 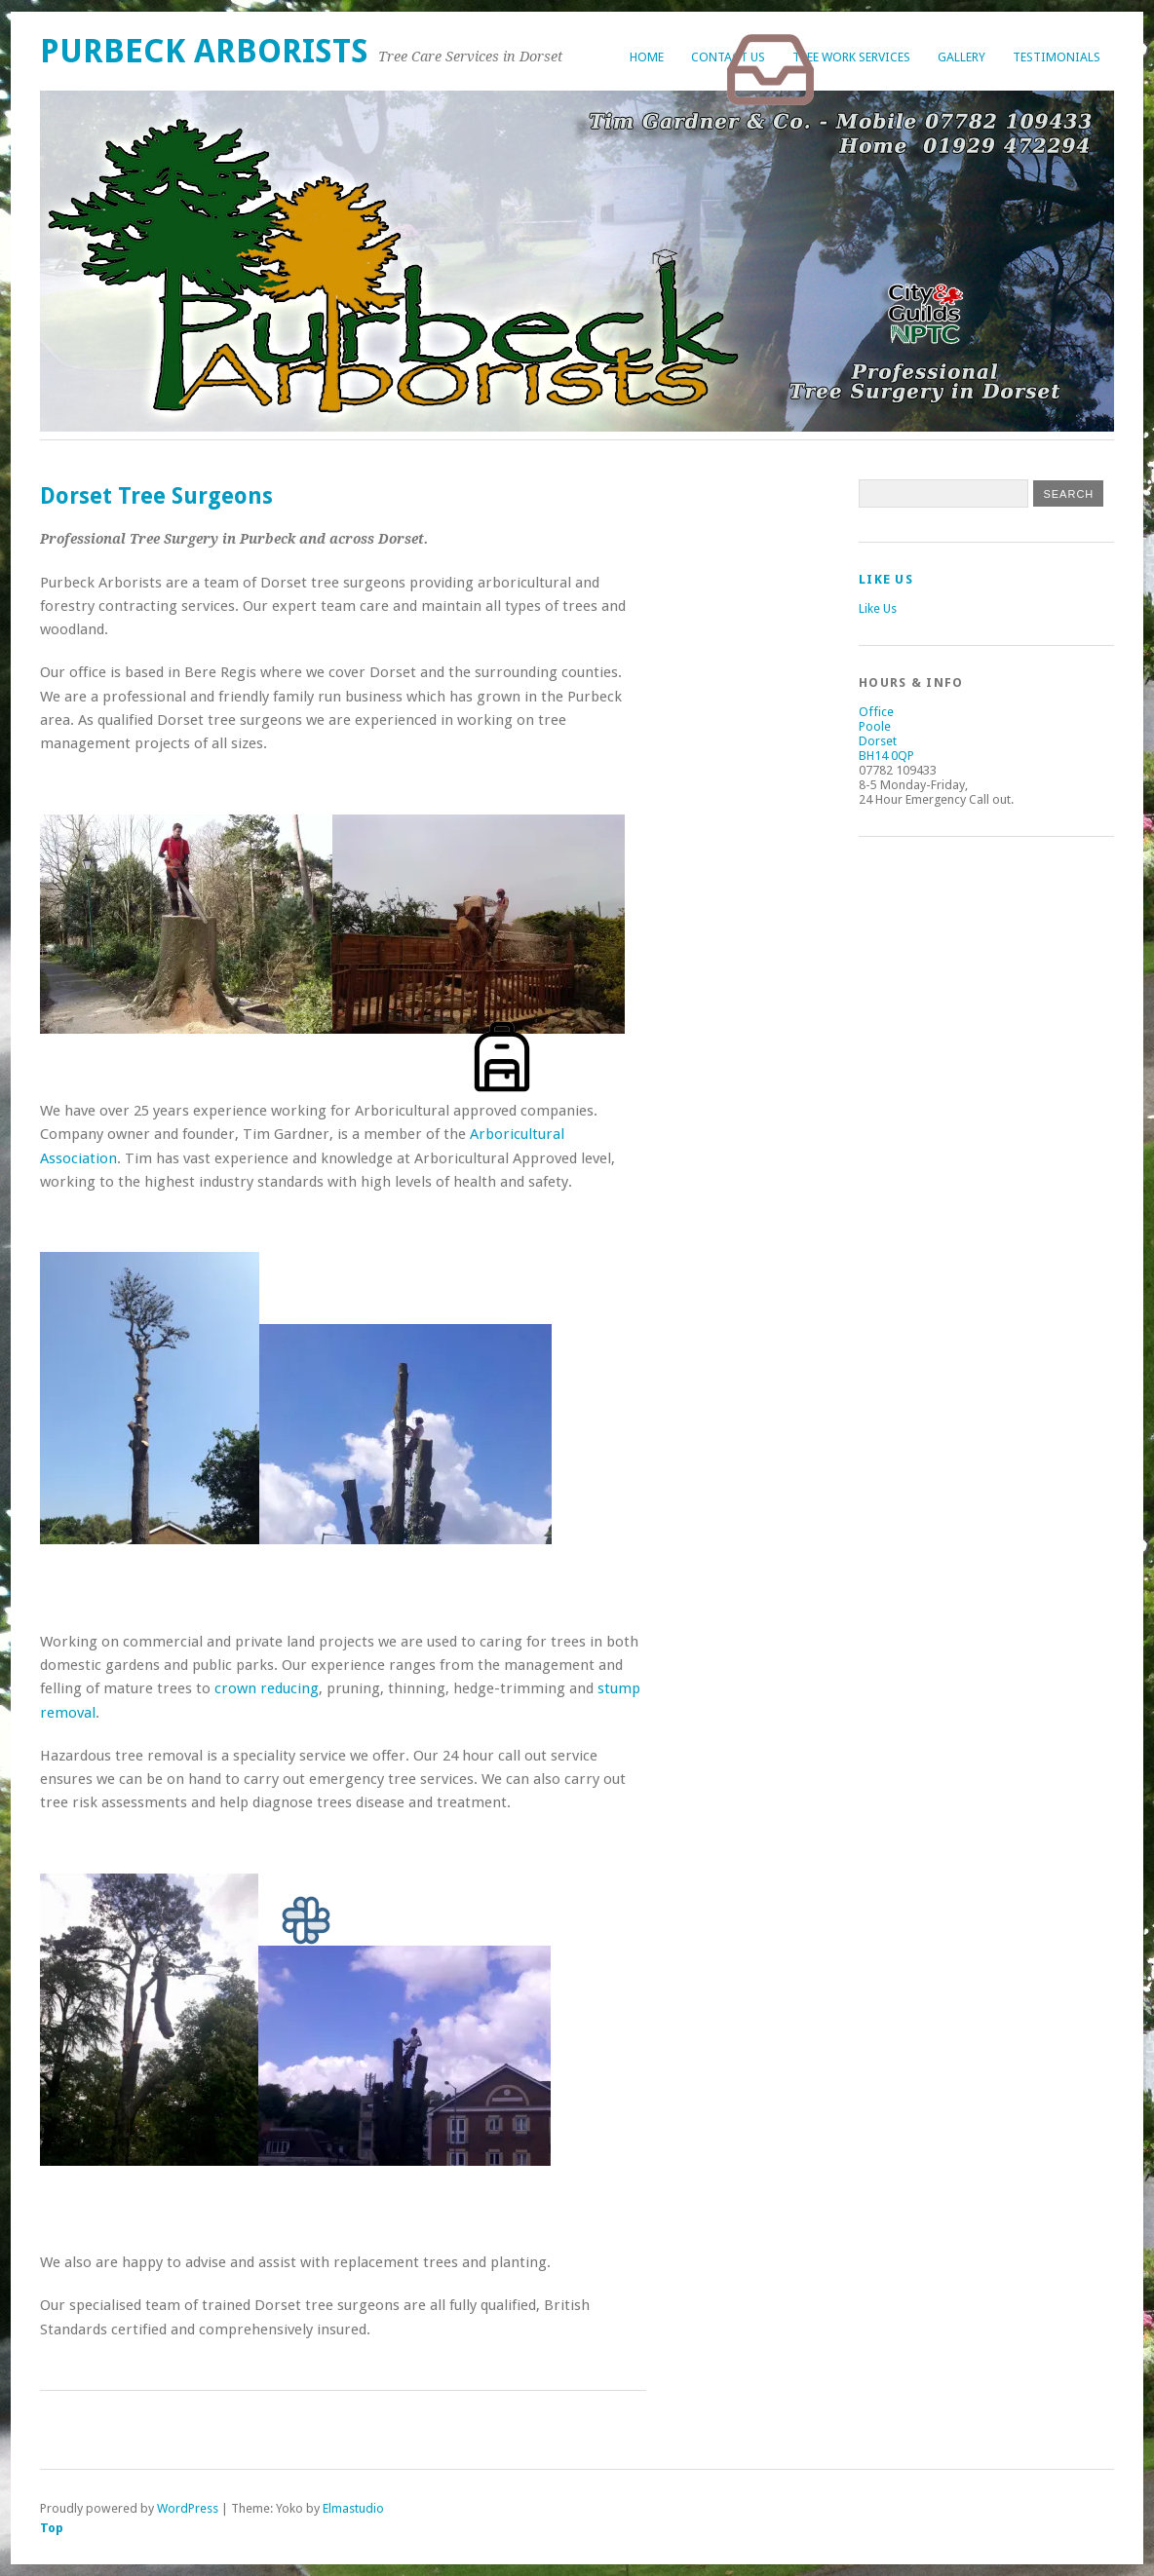 I want to click on open Slack messaging app, so click(x=306, y=1920).